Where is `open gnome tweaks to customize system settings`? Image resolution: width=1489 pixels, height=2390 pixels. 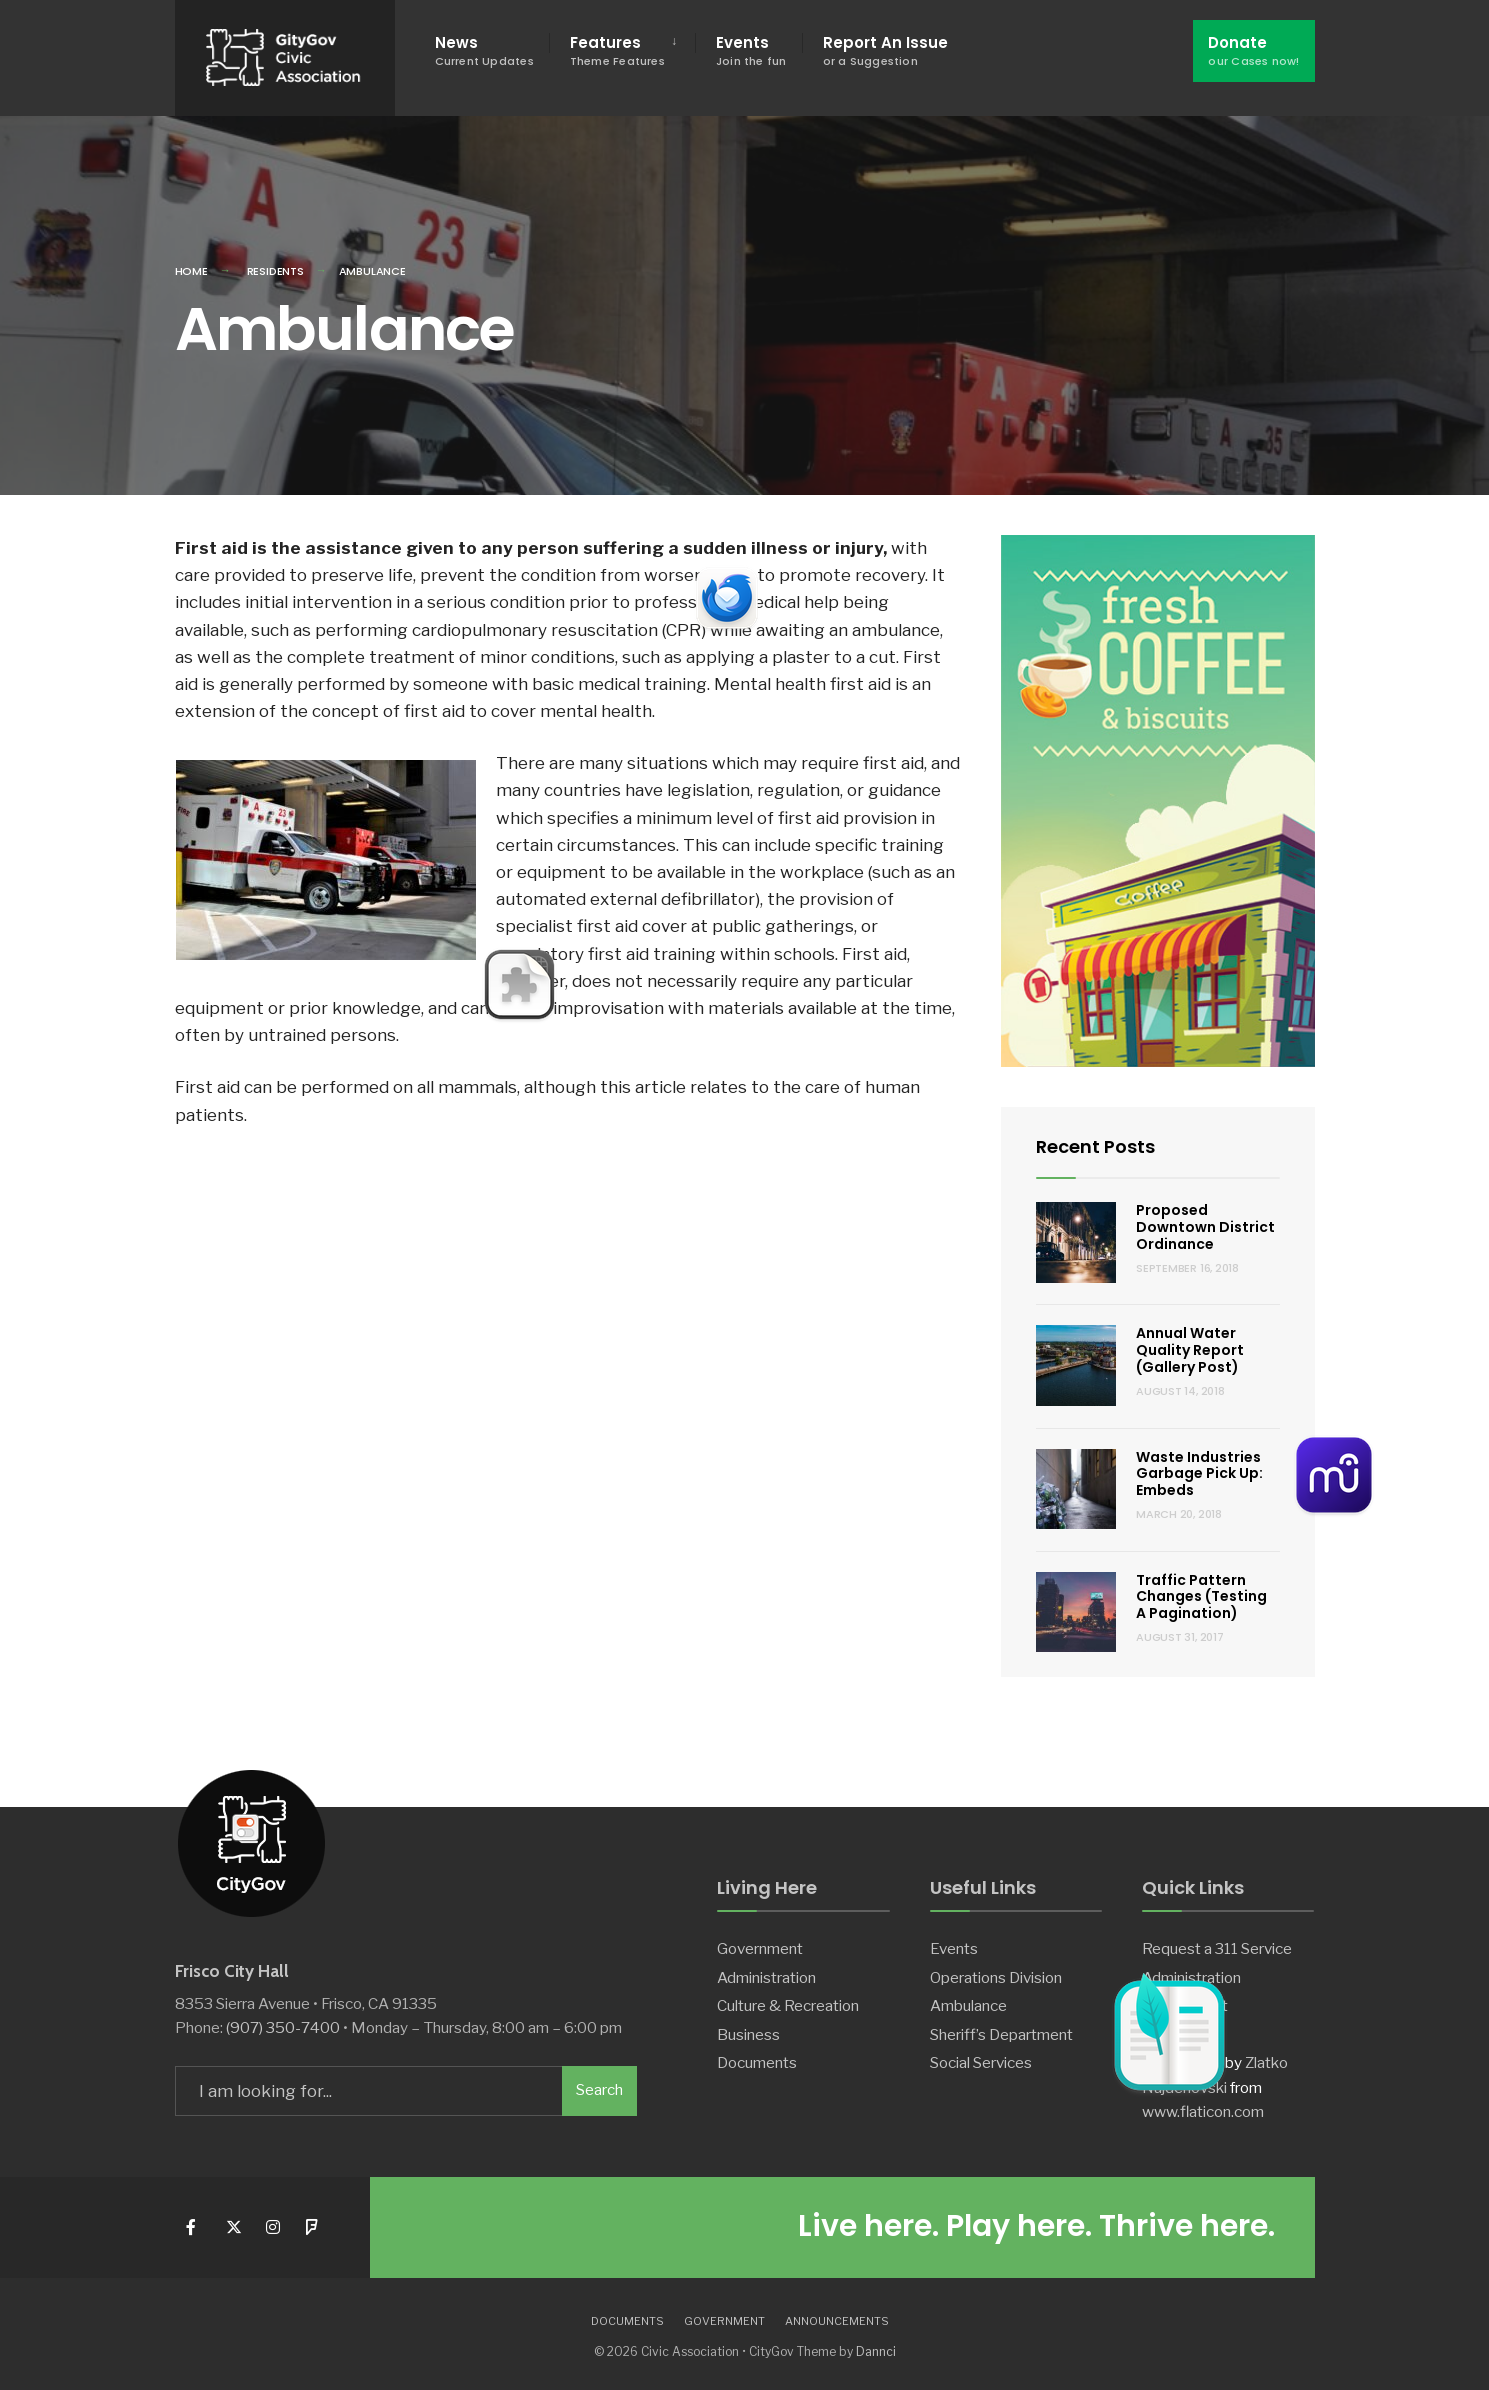 open gnome tweaks to customize system settings is located at coordinates (245, 1827).